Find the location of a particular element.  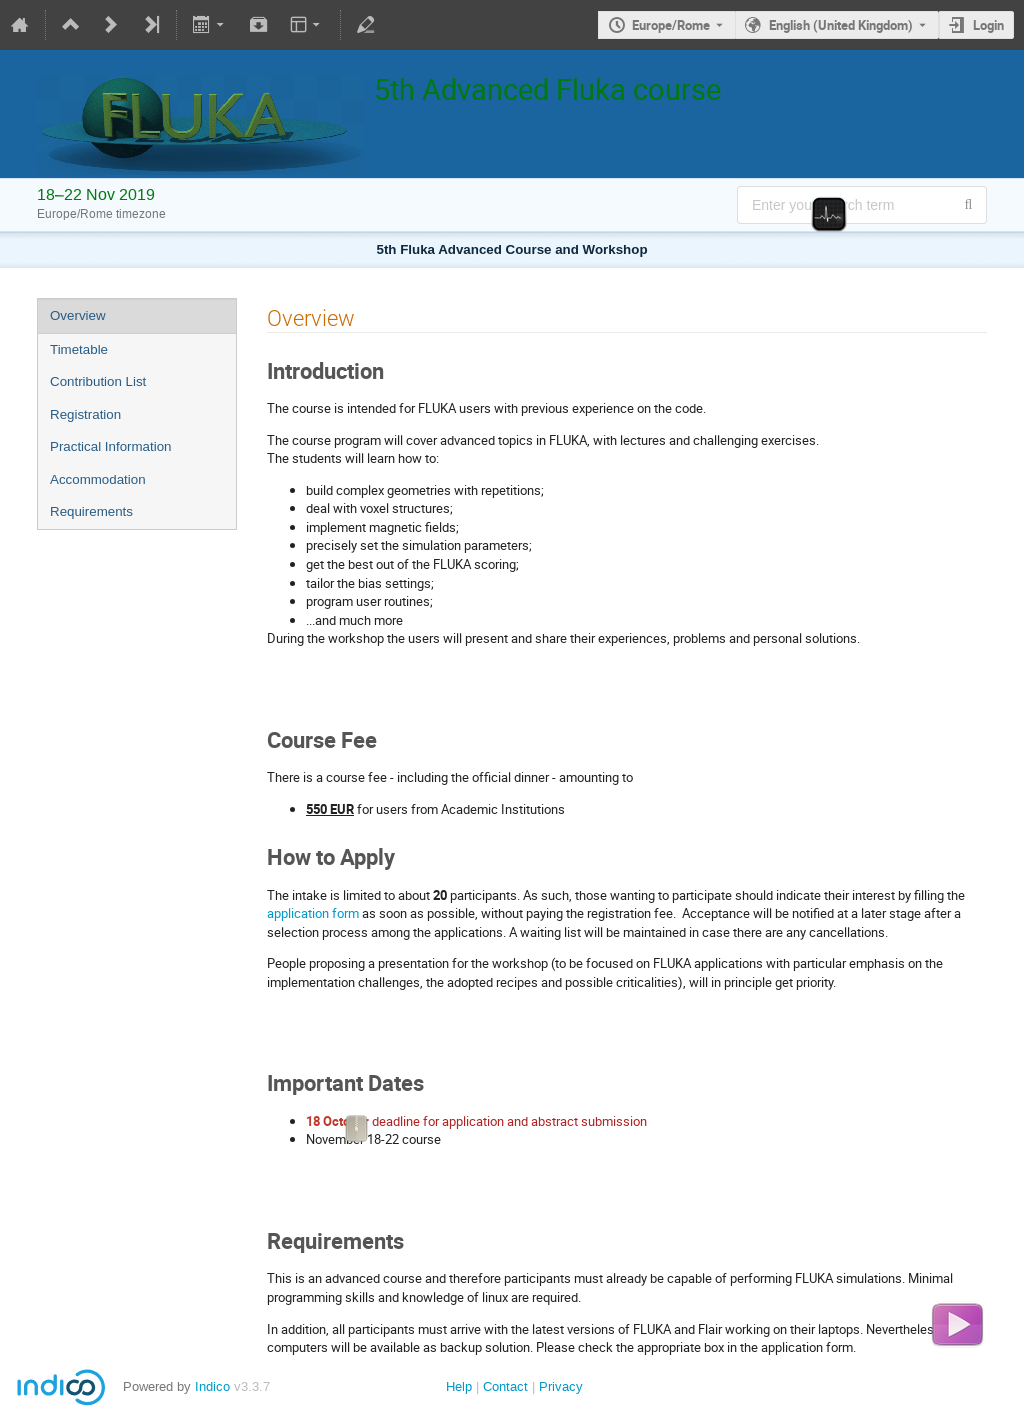

open the GNOME Videos (Totem) media player is located at coordinates (957, 1324).